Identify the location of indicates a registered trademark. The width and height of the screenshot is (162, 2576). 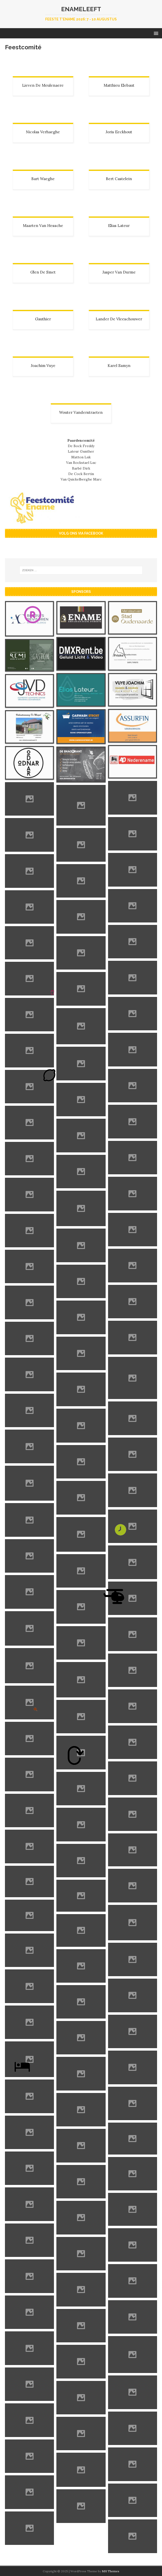
(33, 615).